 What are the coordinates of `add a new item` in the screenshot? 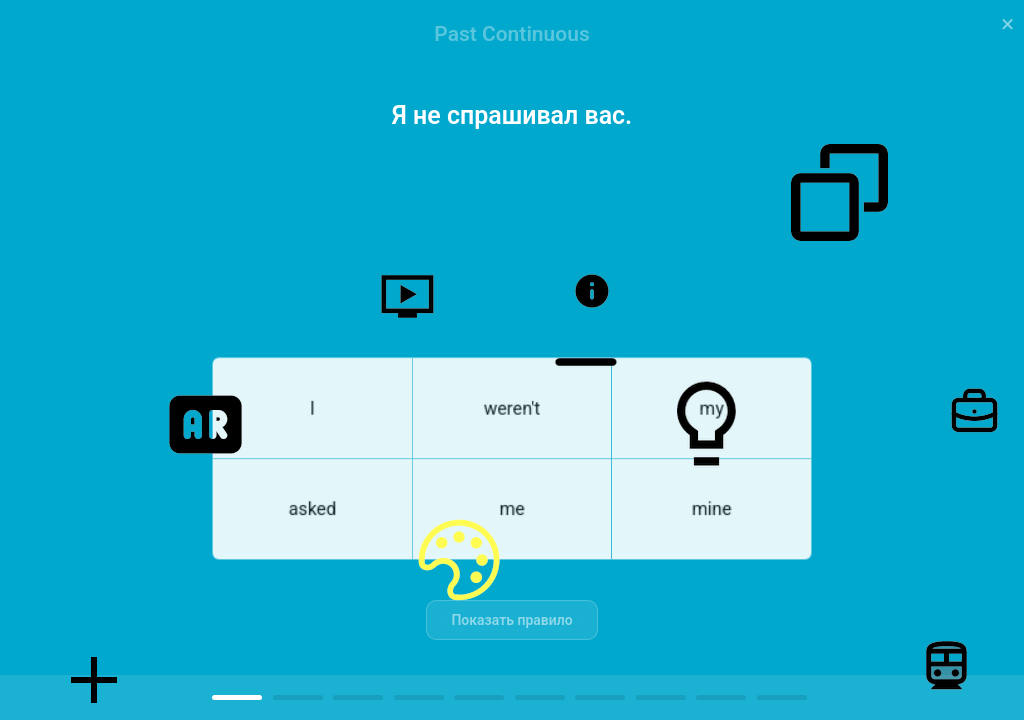 It's located at (94, 680).